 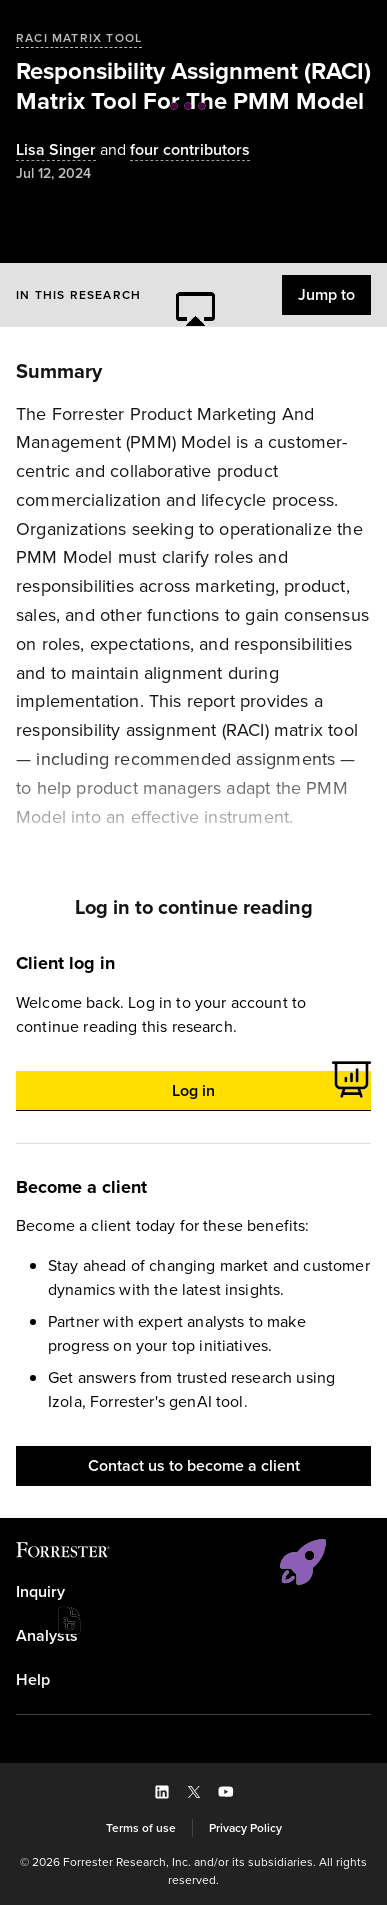 What do you see at coordinates (195, 308) in the screenshot?
I see `stream content to an external display` at bounding box center [195, 308].